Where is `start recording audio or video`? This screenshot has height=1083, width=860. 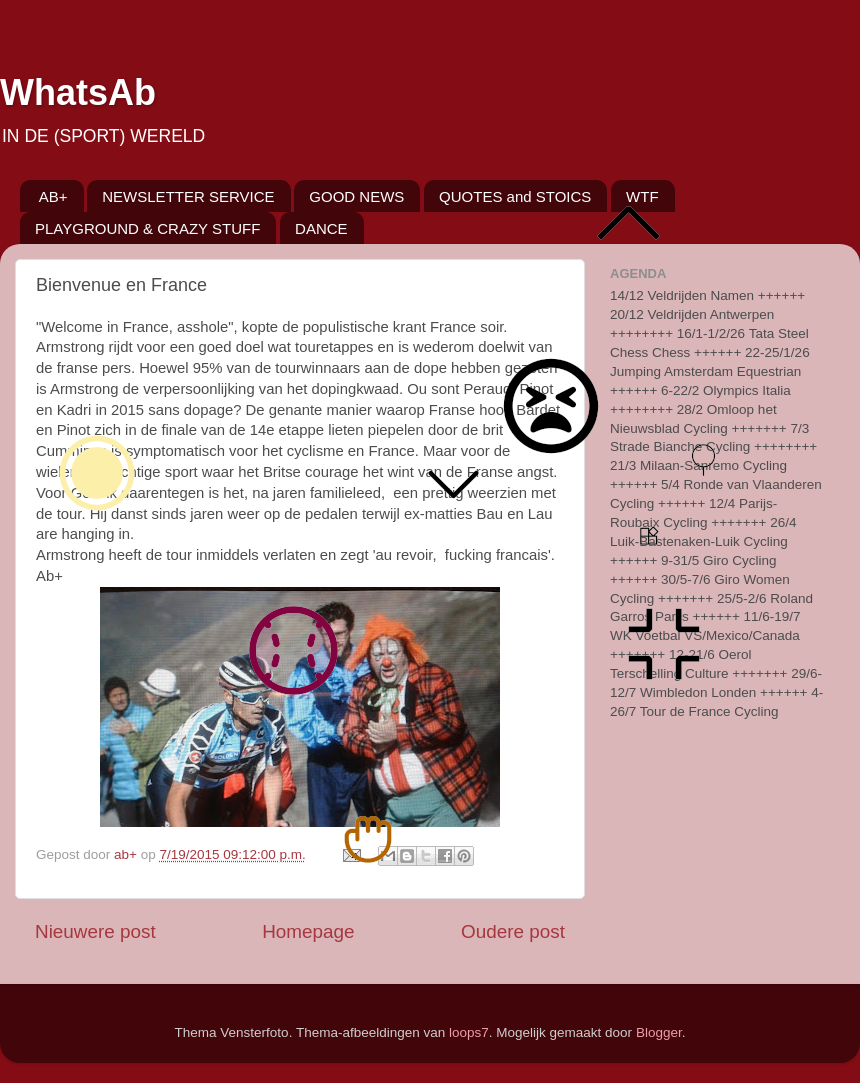 start recording audio or video is located at coordinates (97, 473).